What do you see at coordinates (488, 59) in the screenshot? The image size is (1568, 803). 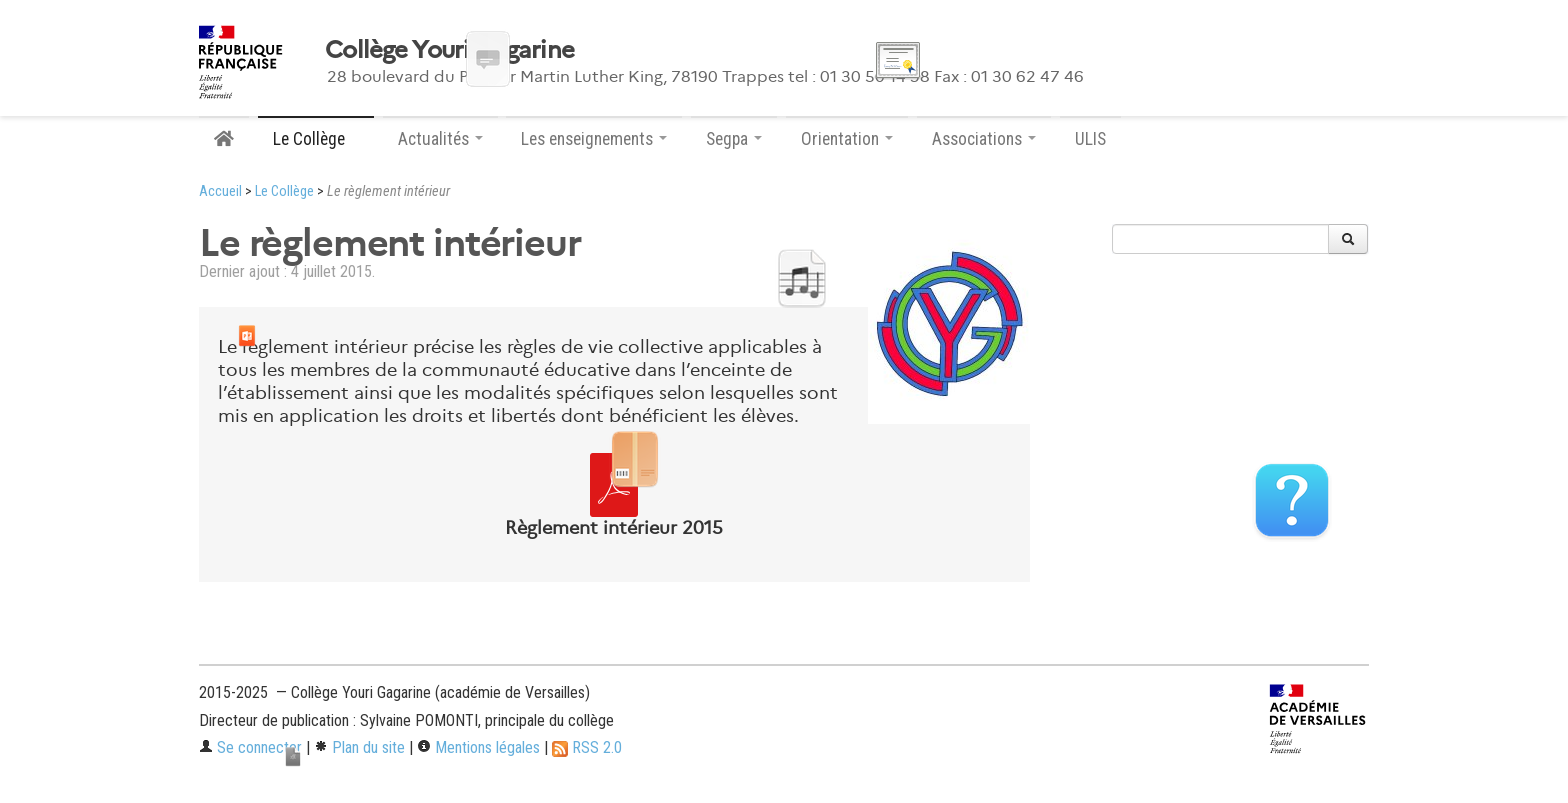 I see `a microdvd subtitle file` at bounding box center [488, 59].